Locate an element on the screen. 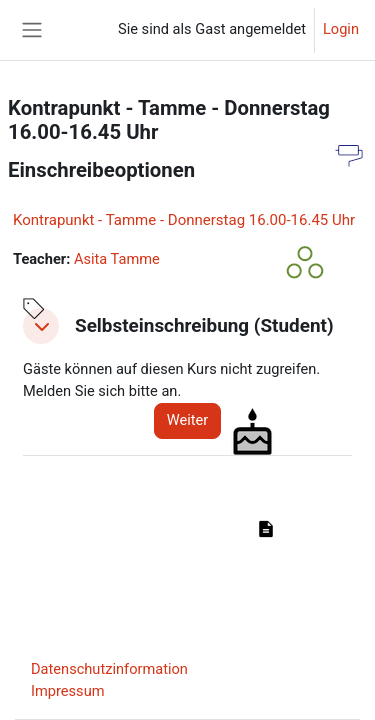 The height and width of the screenshot is (720, 375). view birthday or celebration events is located at coordinates (252, 433).